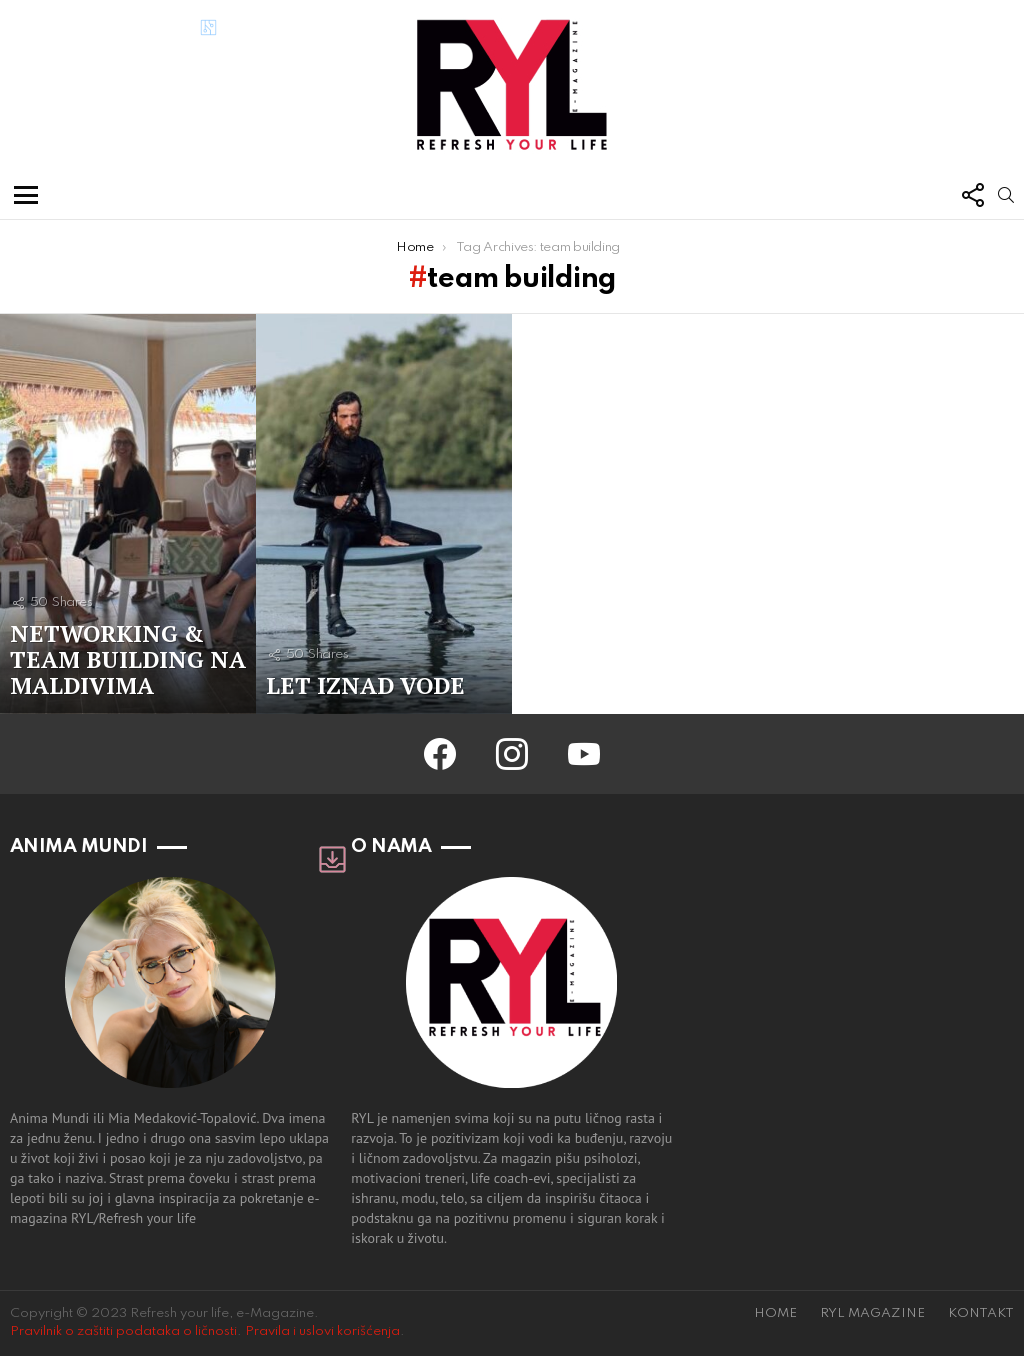 The width and height of the screenshot is (1024, 1356). I want to click on access hardware or circuit settings, so click(208, 27).